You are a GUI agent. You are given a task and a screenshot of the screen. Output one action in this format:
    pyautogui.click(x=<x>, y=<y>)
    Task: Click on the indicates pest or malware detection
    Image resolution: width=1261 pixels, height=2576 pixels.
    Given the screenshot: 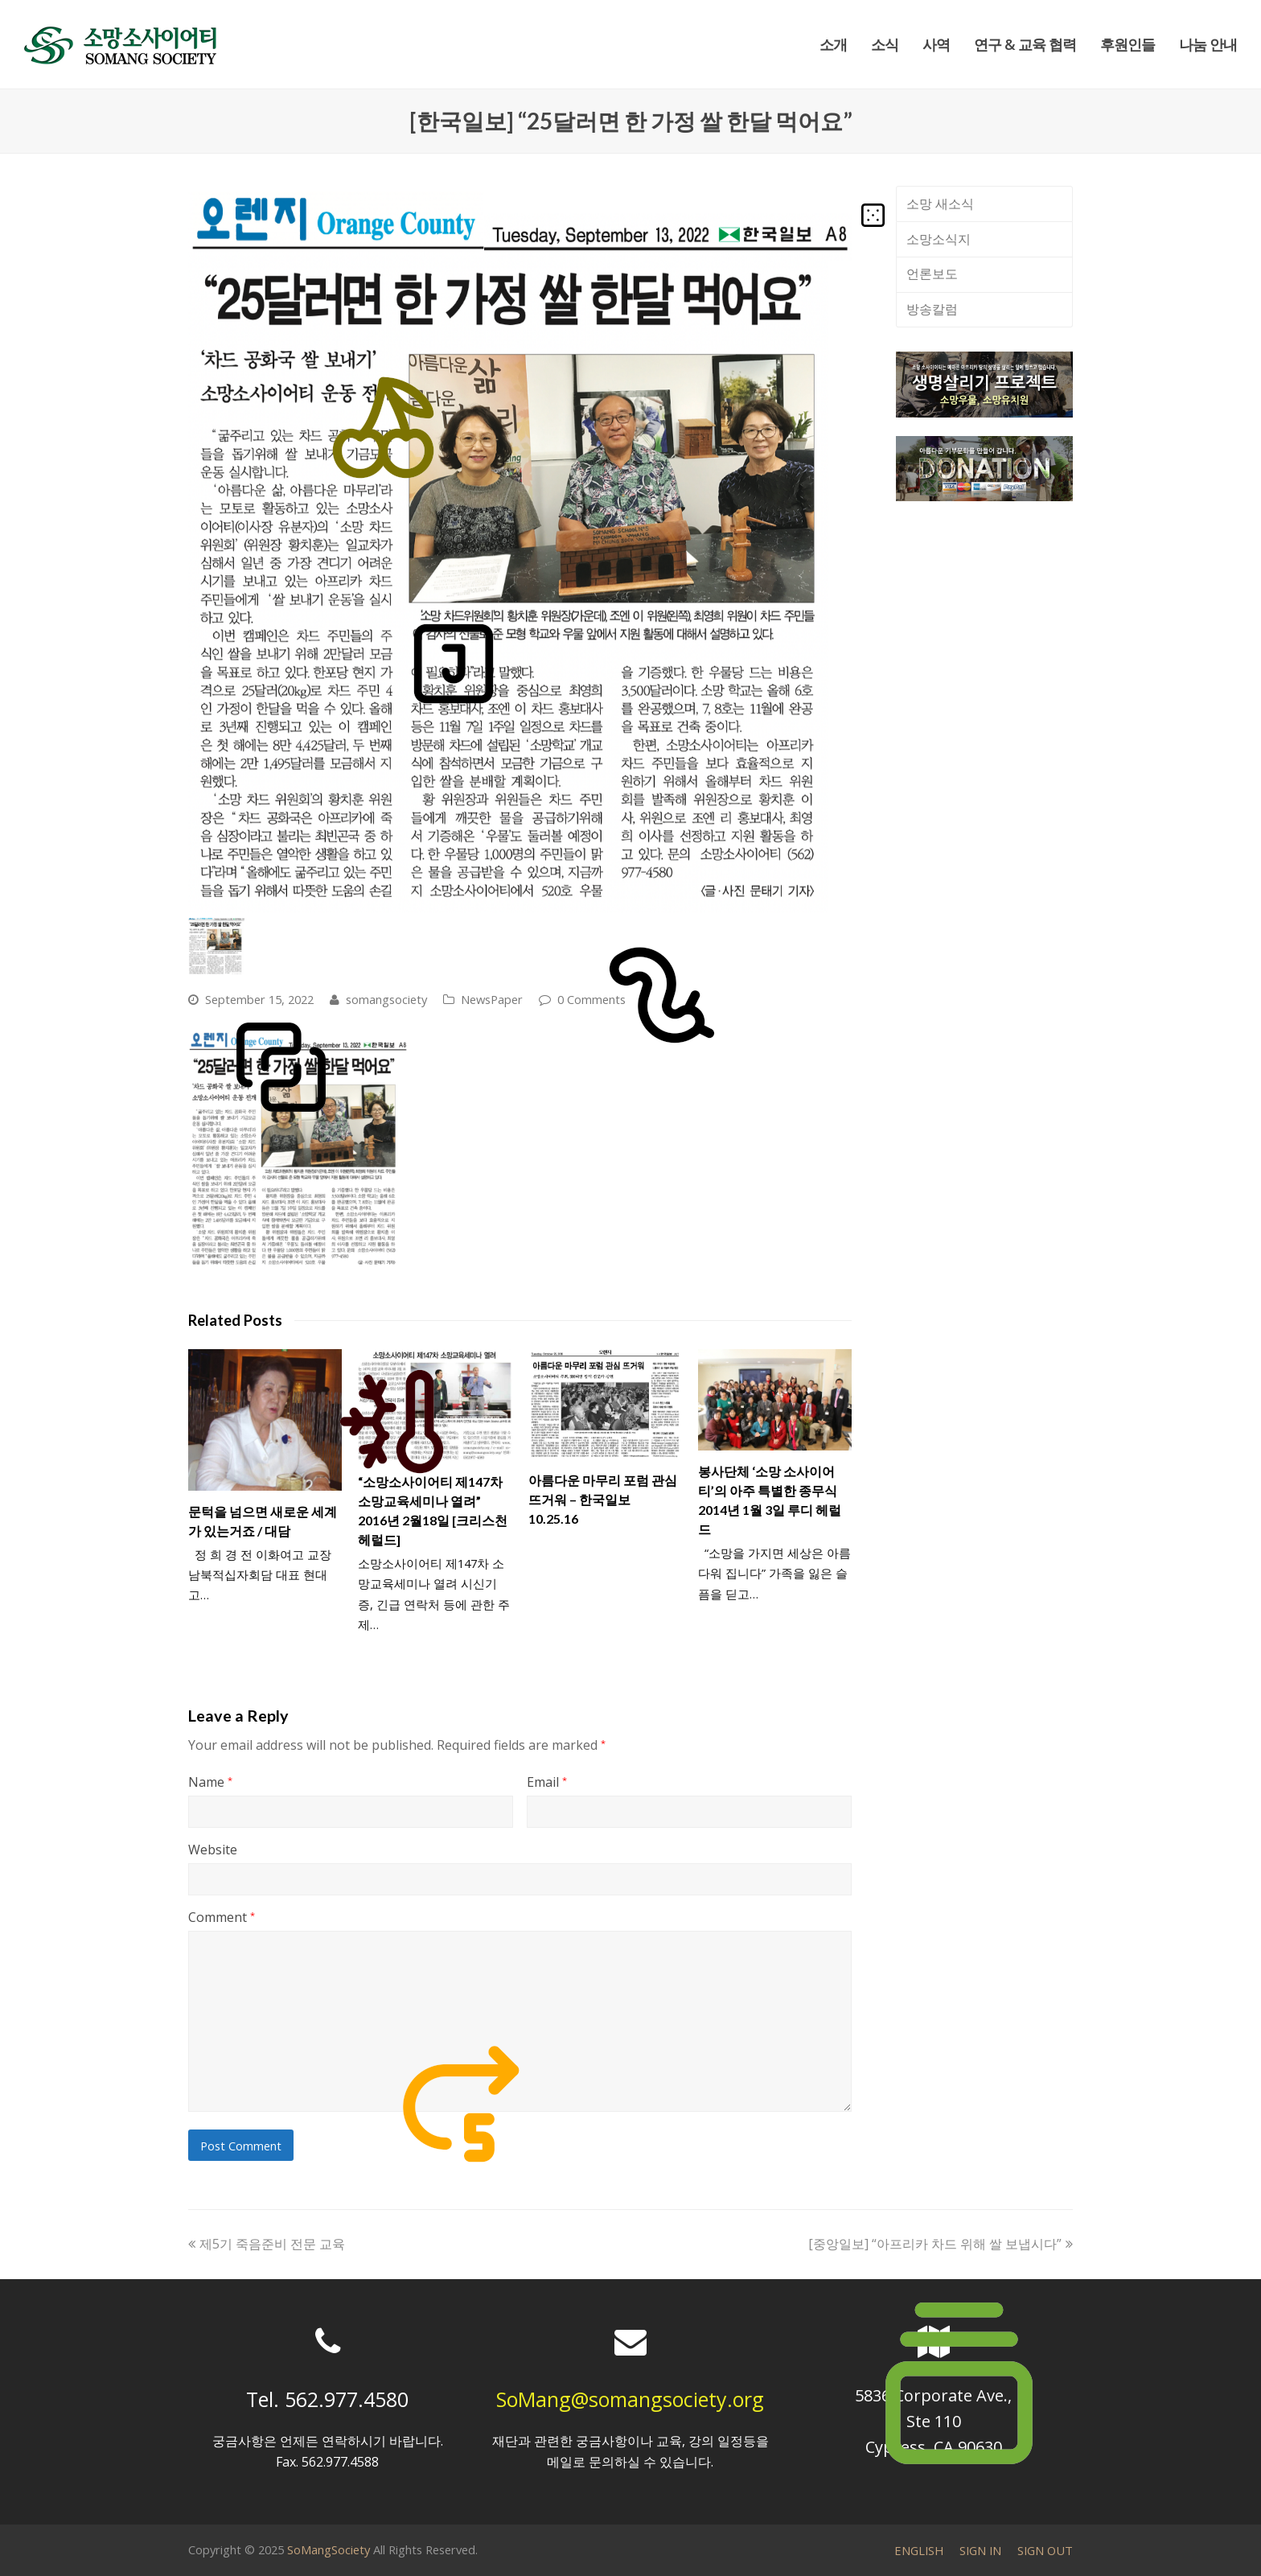 What is the action you would take?
    pyautogui.click(x=662, y=995)
    